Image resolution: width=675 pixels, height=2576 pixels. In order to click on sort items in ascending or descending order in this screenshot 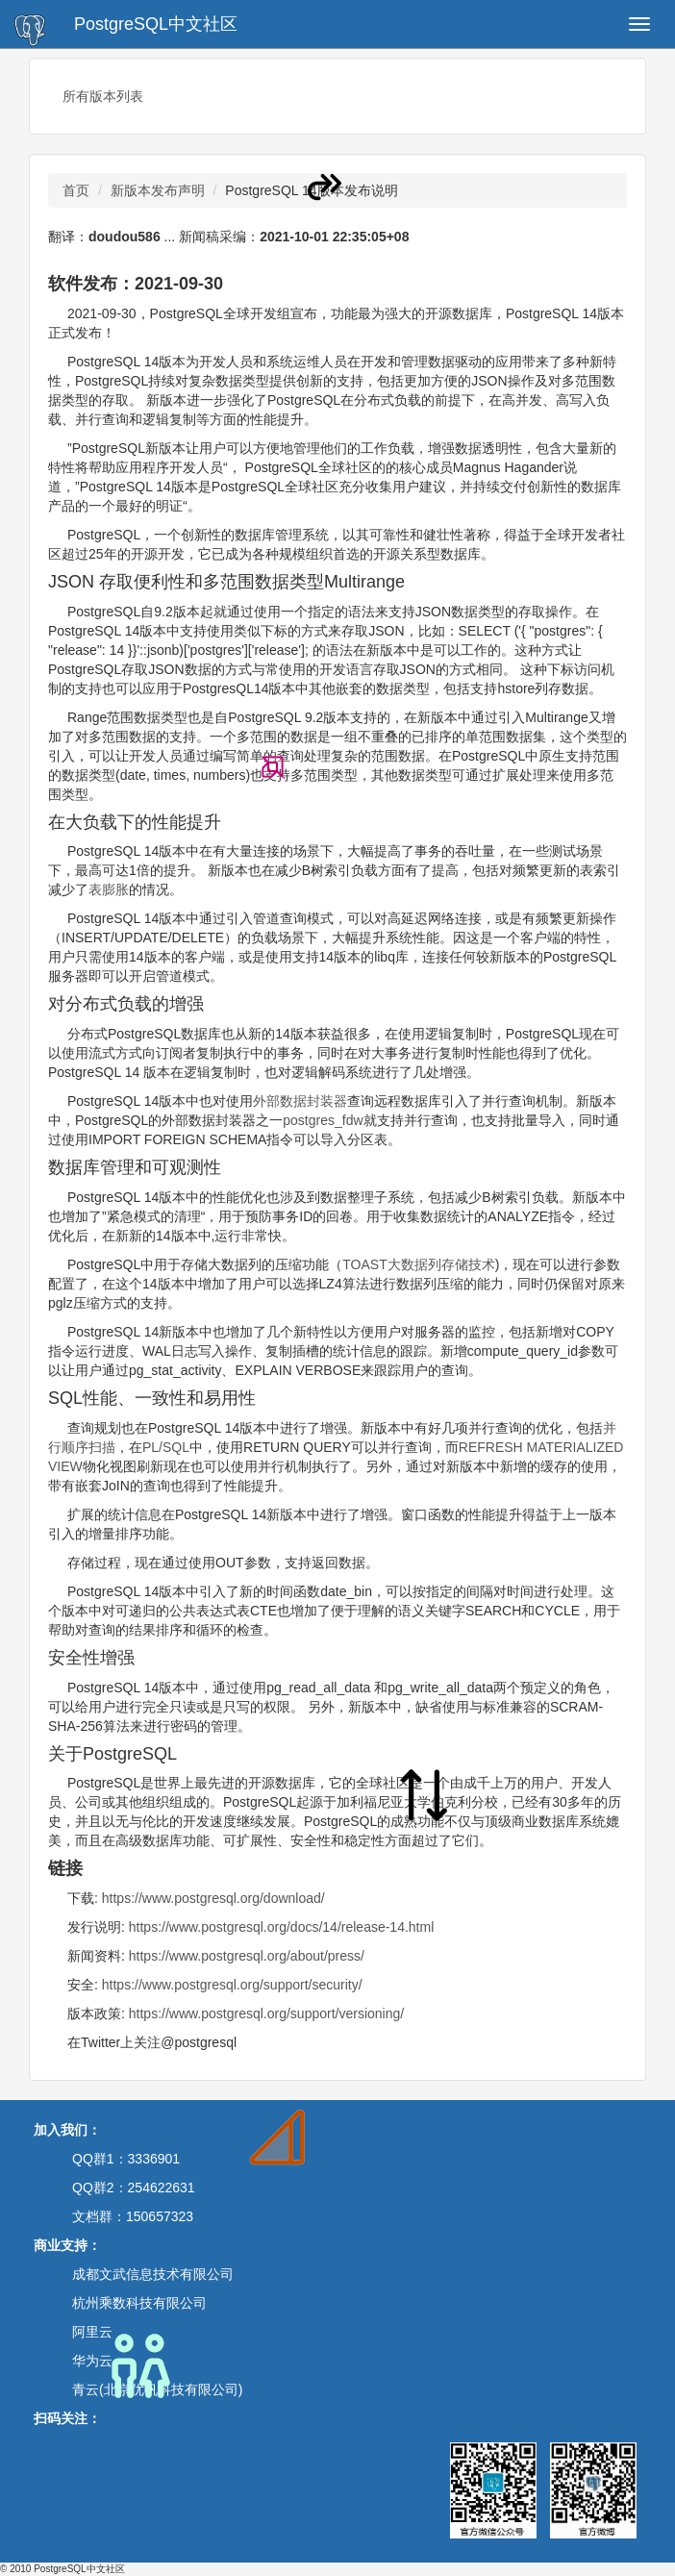, I will do `click(424, 1795)`.